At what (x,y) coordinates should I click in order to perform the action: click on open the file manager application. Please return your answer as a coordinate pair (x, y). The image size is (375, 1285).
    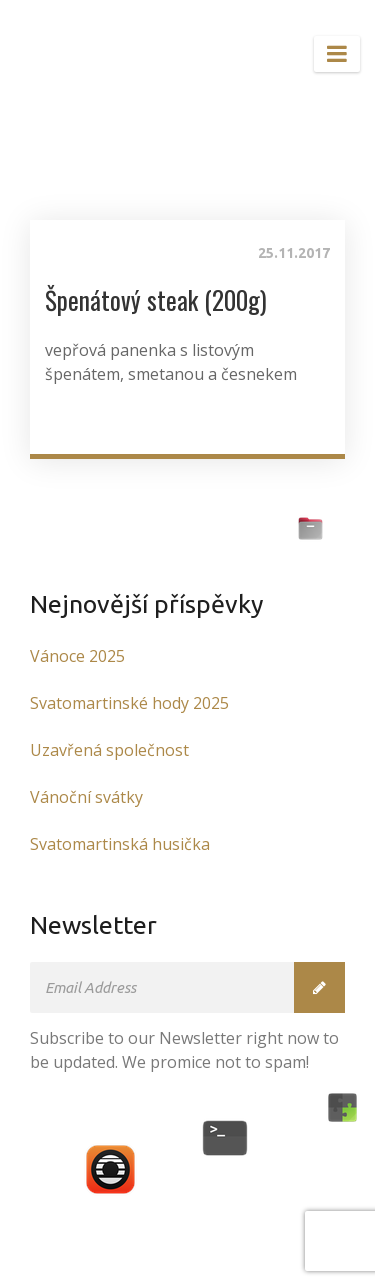
    Looking at the image, I should click on (310, 528).